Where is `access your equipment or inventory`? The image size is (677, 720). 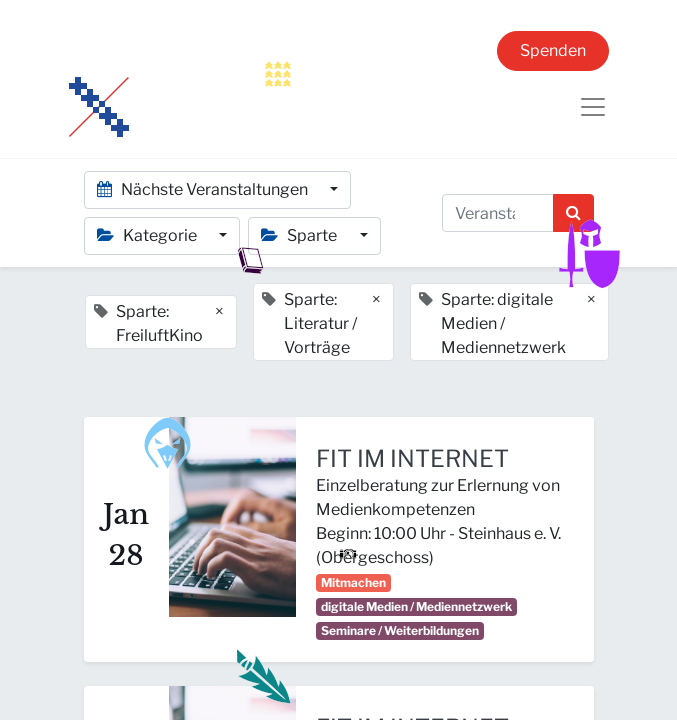
access your equipment or inventory is located at coordinates (589, 254).